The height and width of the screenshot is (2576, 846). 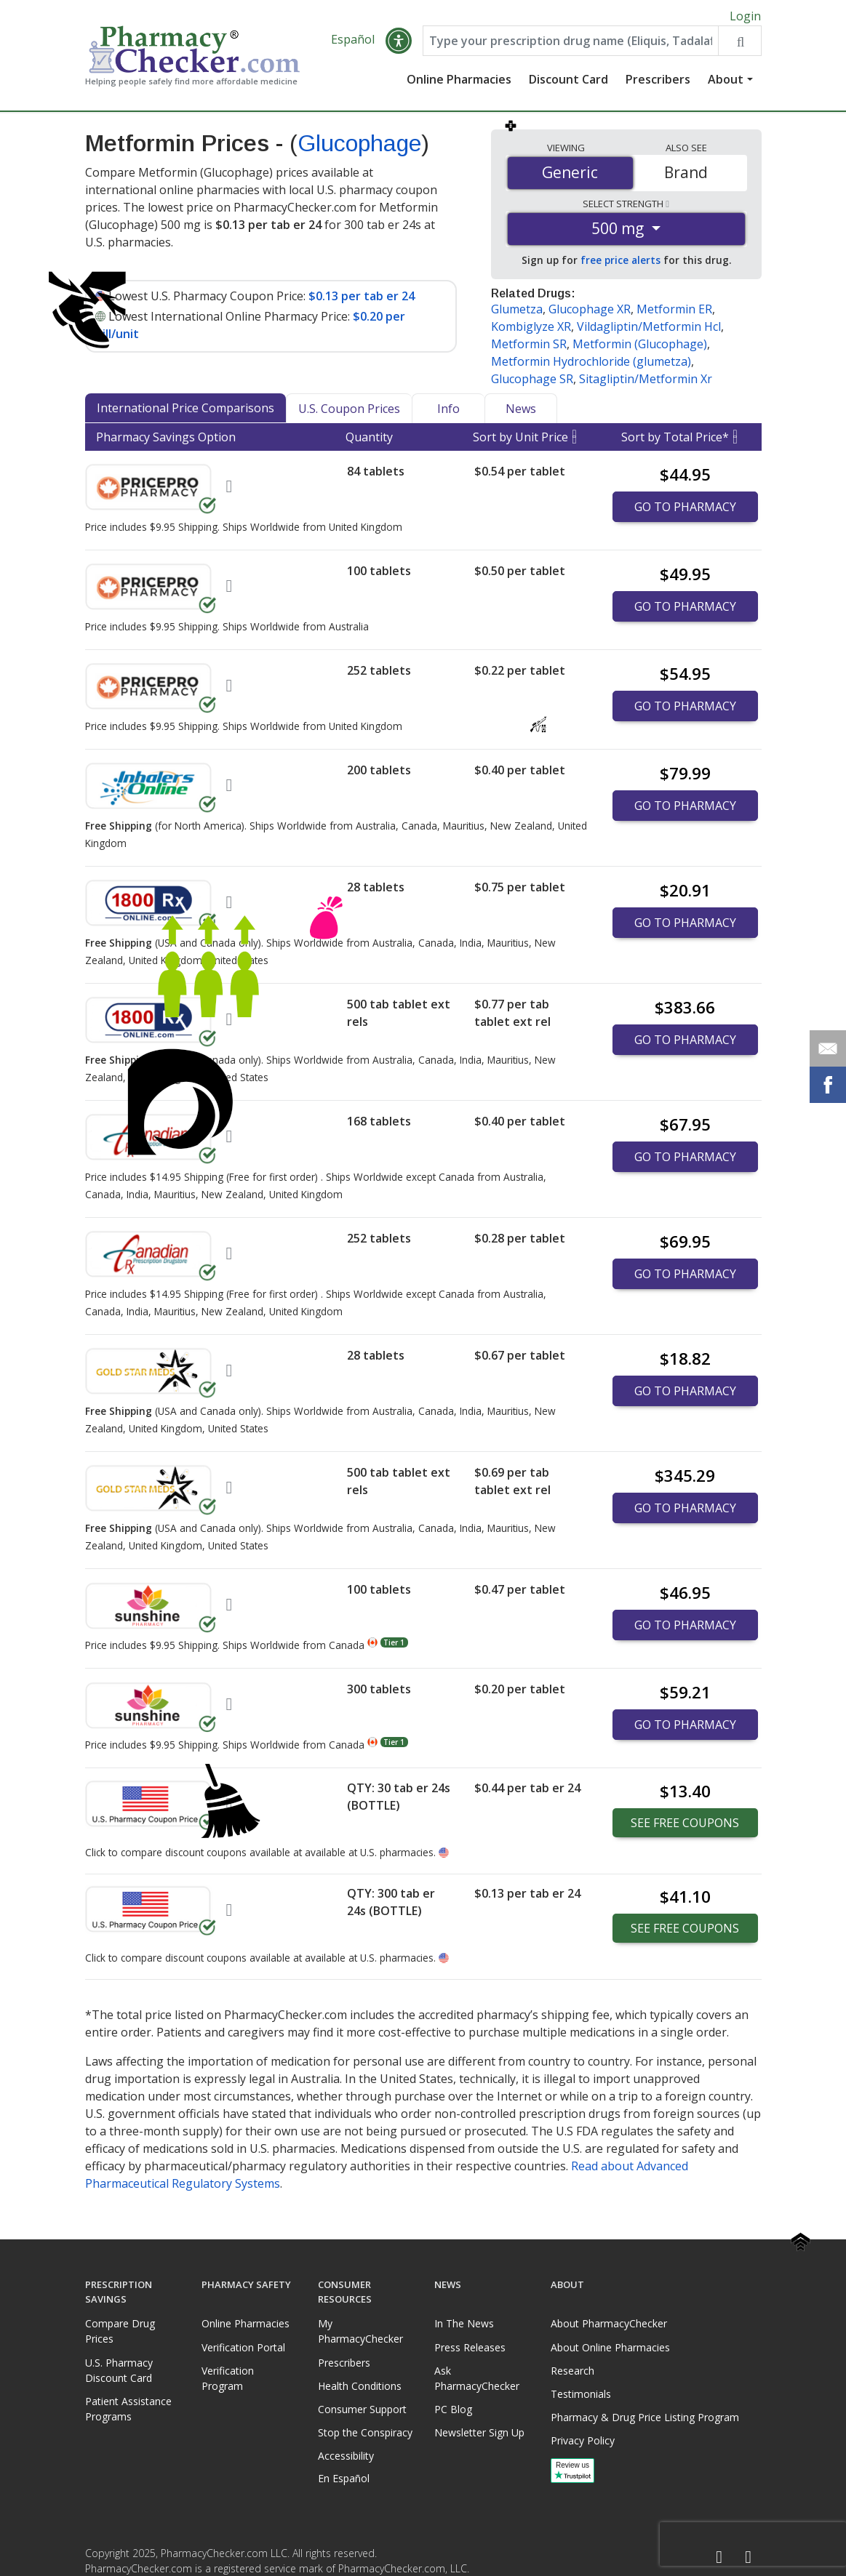 What do you see at coordinates (208, 966) in the screenshot?
I see `upgrade your team or group members` at bounding box center [208, 966].